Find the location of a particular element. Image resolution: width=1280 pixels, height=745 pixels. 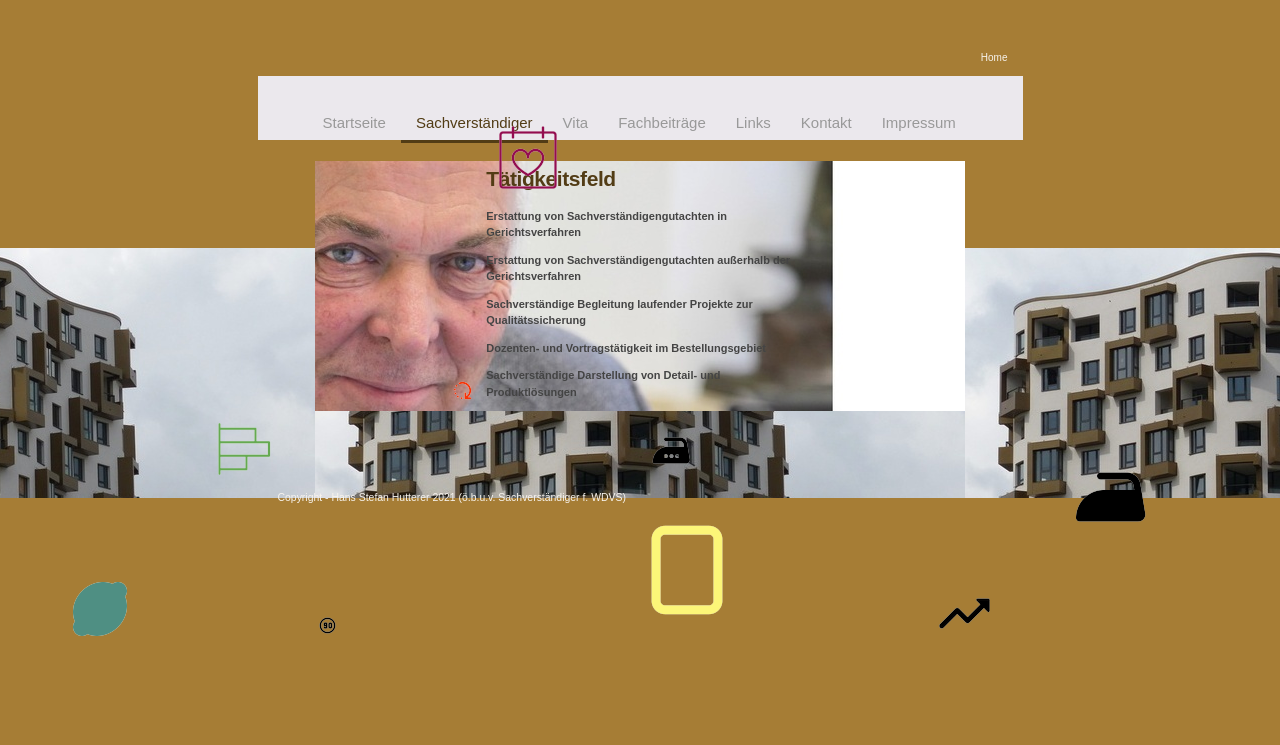

set timer or duration for 90 seconds is located at coordinates (327, 625).